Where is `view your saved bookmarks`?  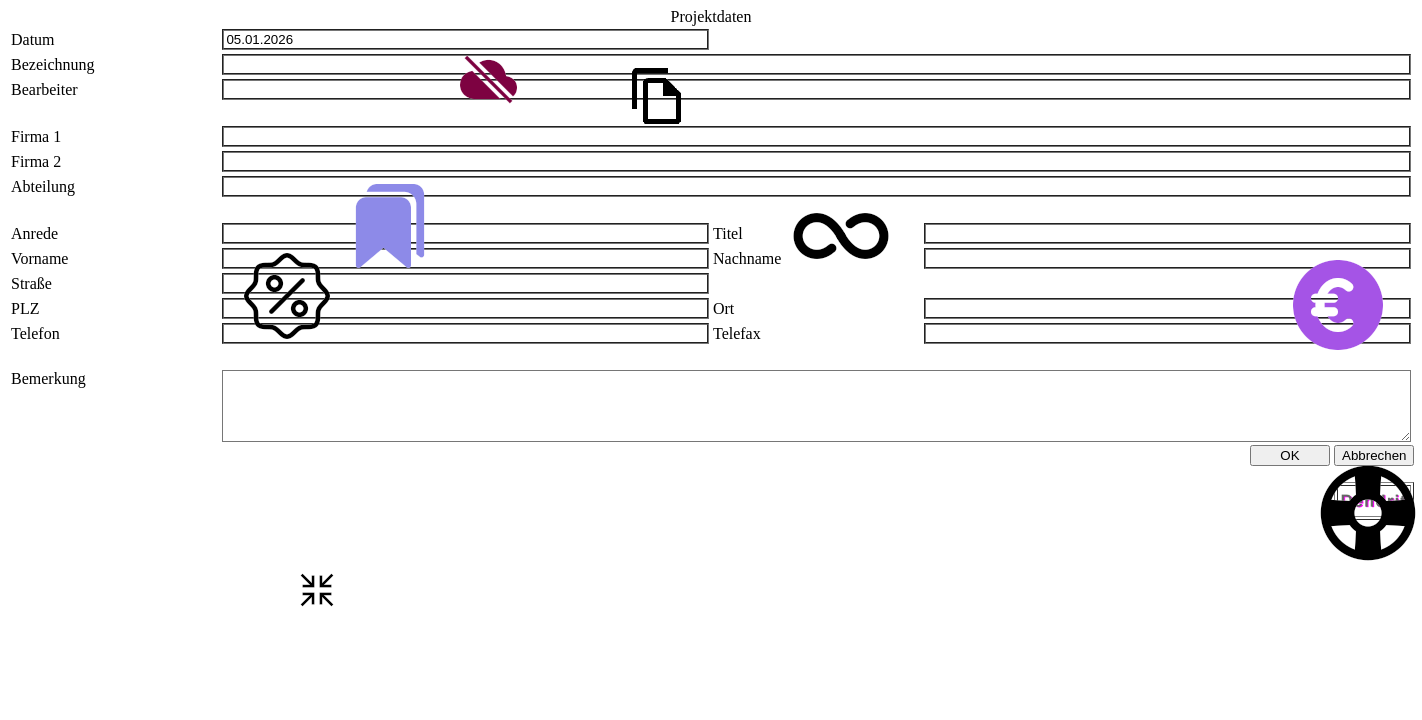 view your saved bookmarks is located at coordinates (390, 226).